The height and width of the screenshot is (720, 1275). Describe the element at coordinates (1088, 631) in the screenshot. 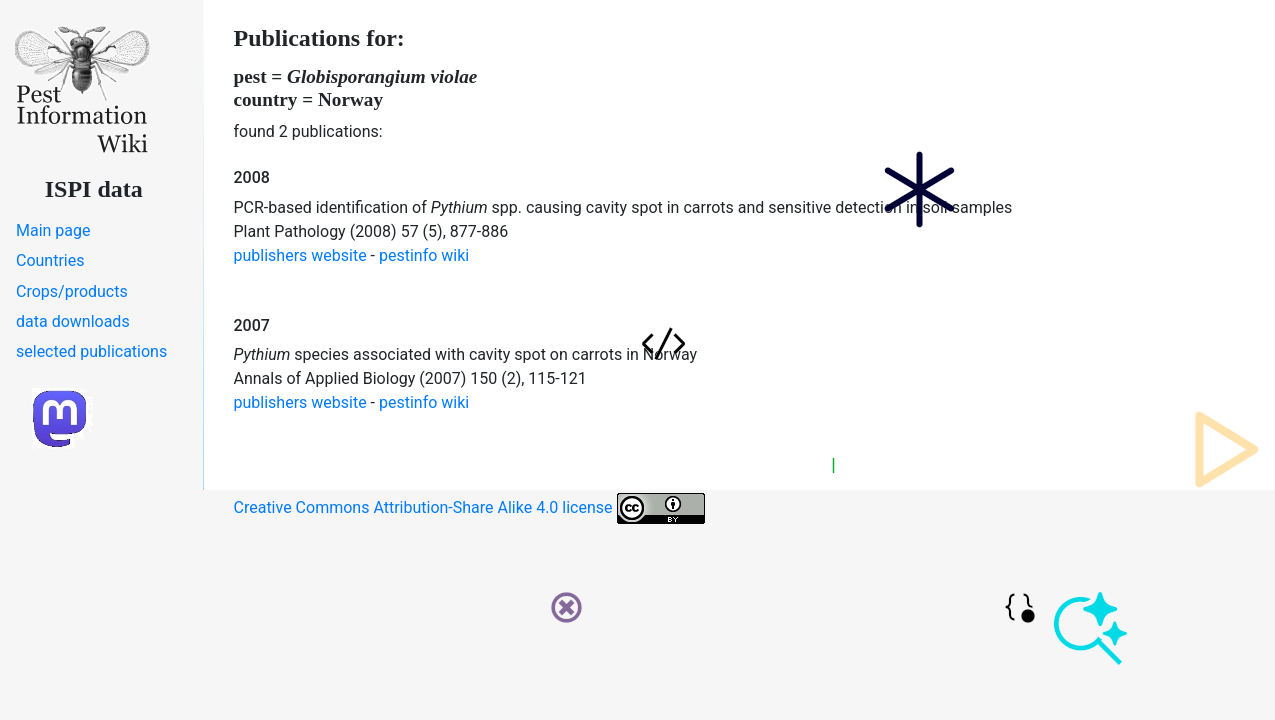

I see `search with AI-powered suggestions` at that location.